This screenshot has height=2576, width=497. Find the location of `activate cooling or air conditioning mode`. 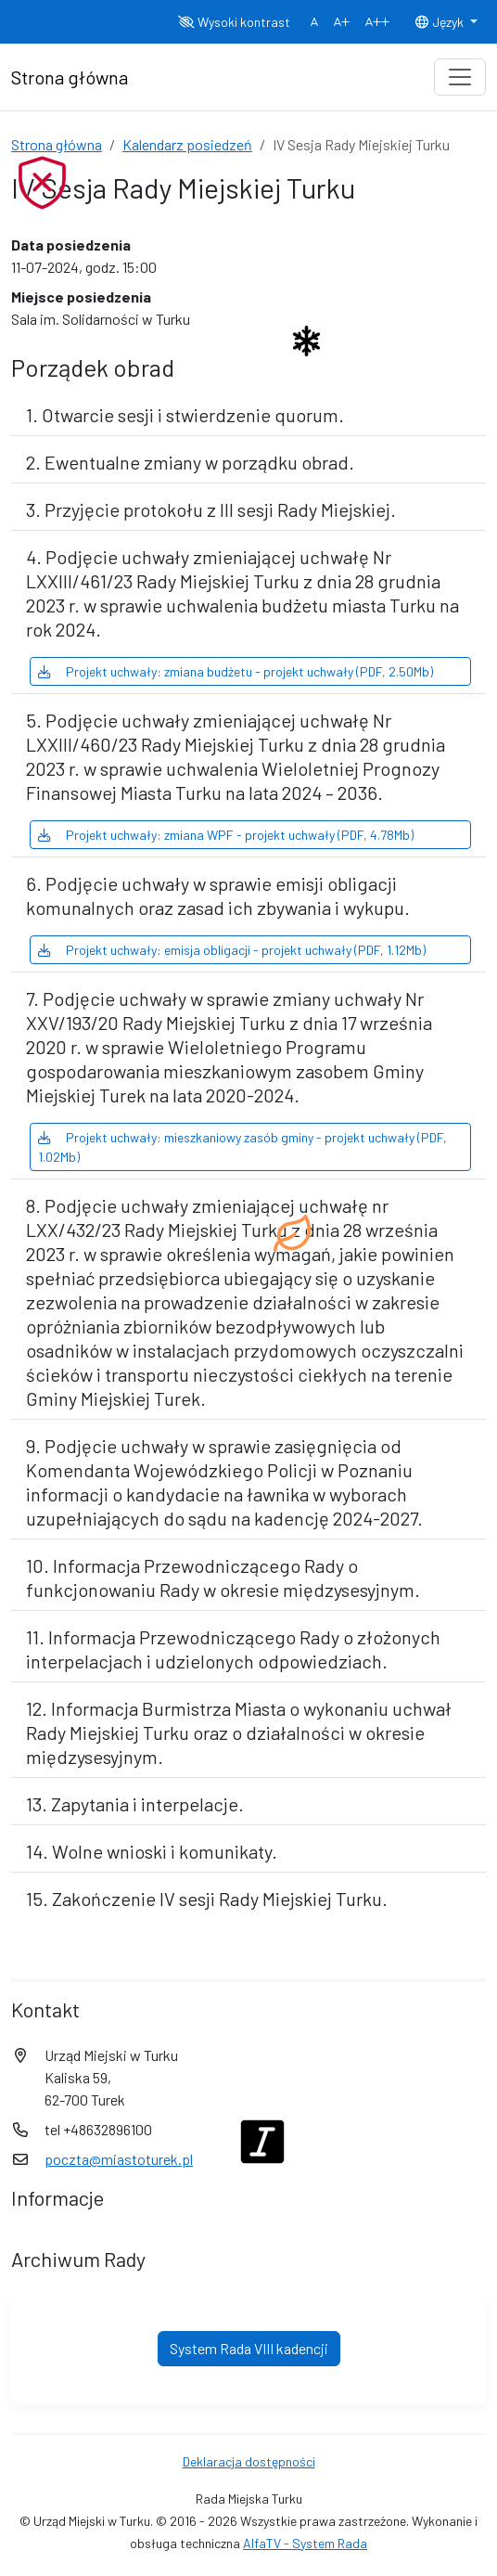

activate cooling or air conditioning mode is located at coordinates (306, 341).